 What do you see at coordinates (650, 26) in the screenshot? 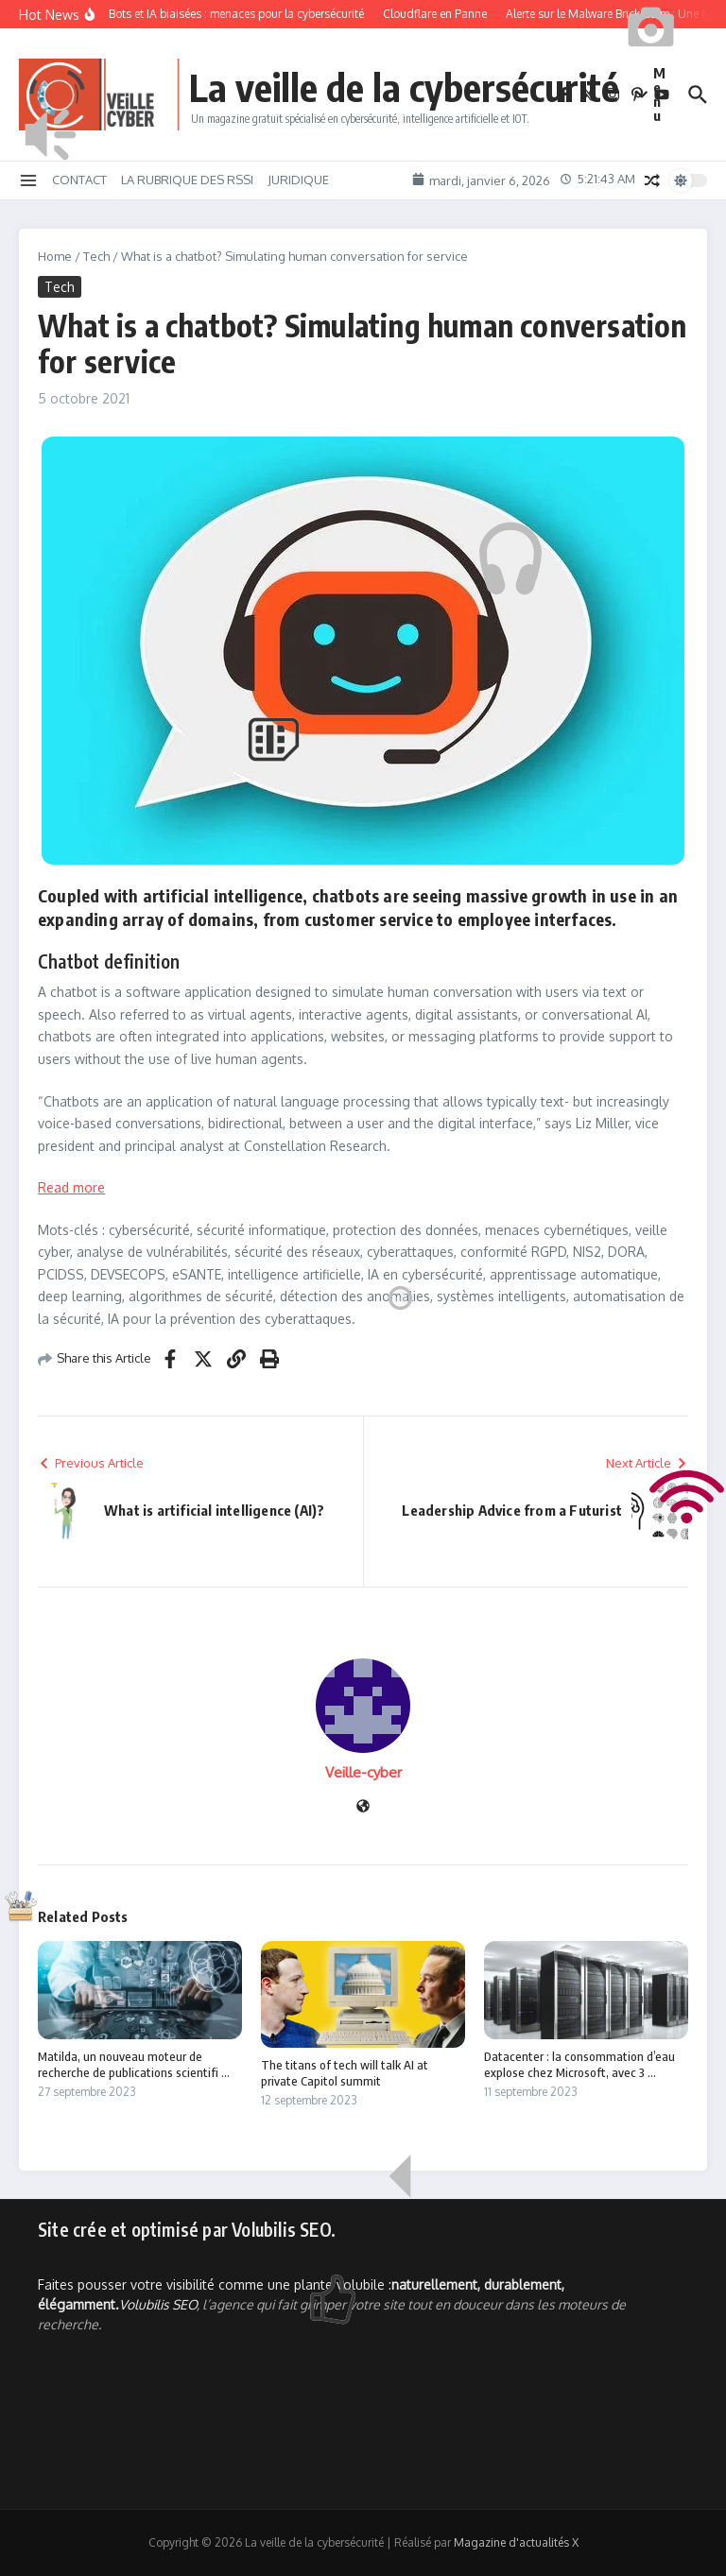
I see `open your pictures folder` at bounding box center [650, 26].